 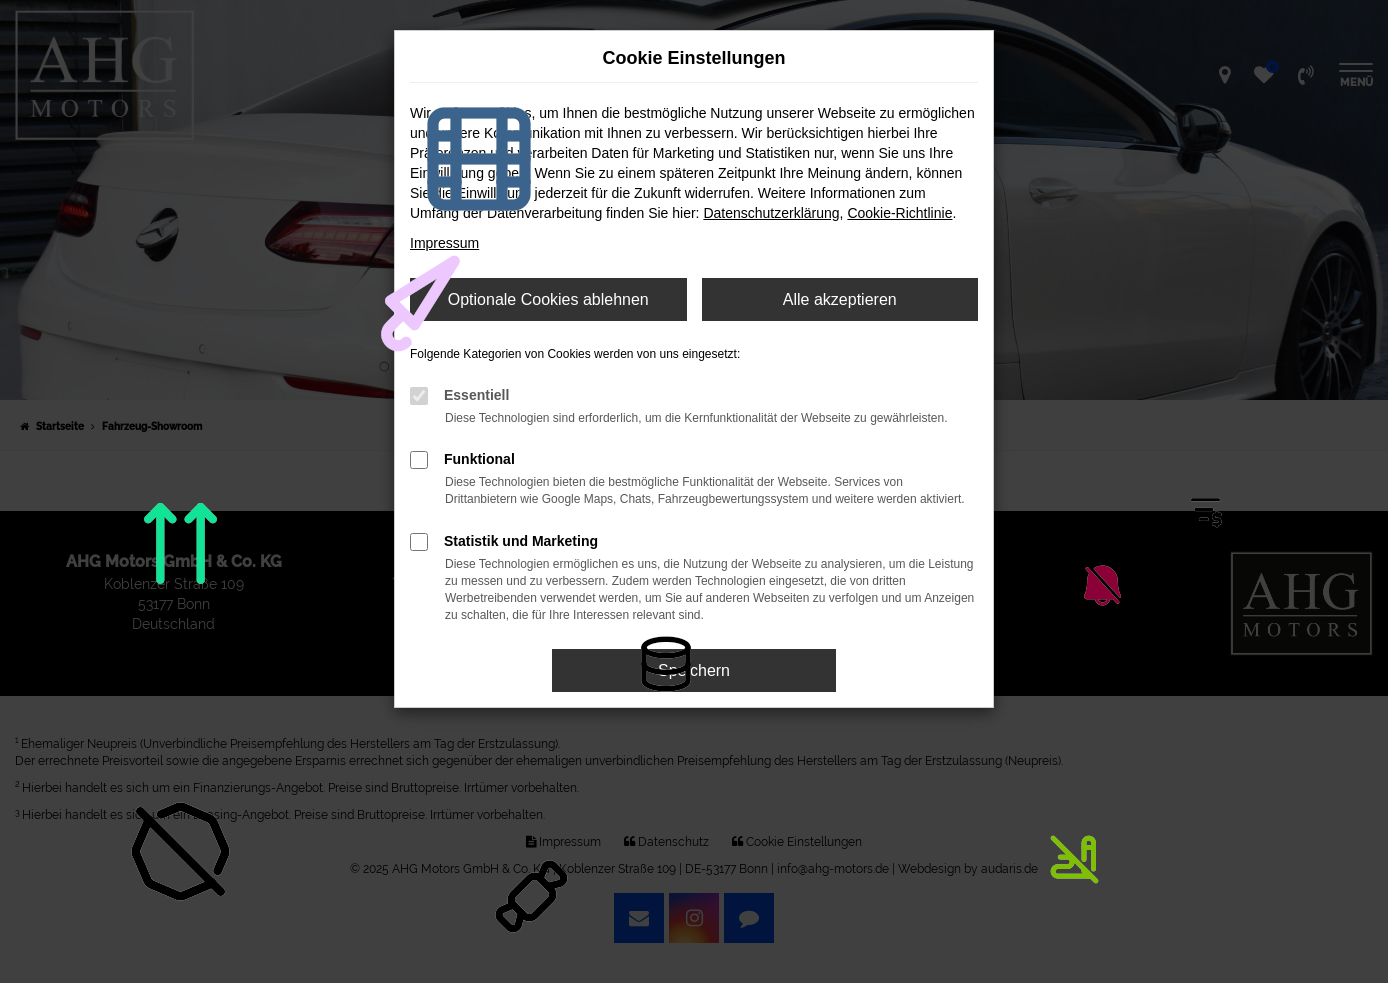 What do you see at coordinates (532, 897) in the screenshot?
I see `access candy crush or similar game` at bounding box center [532, 897].